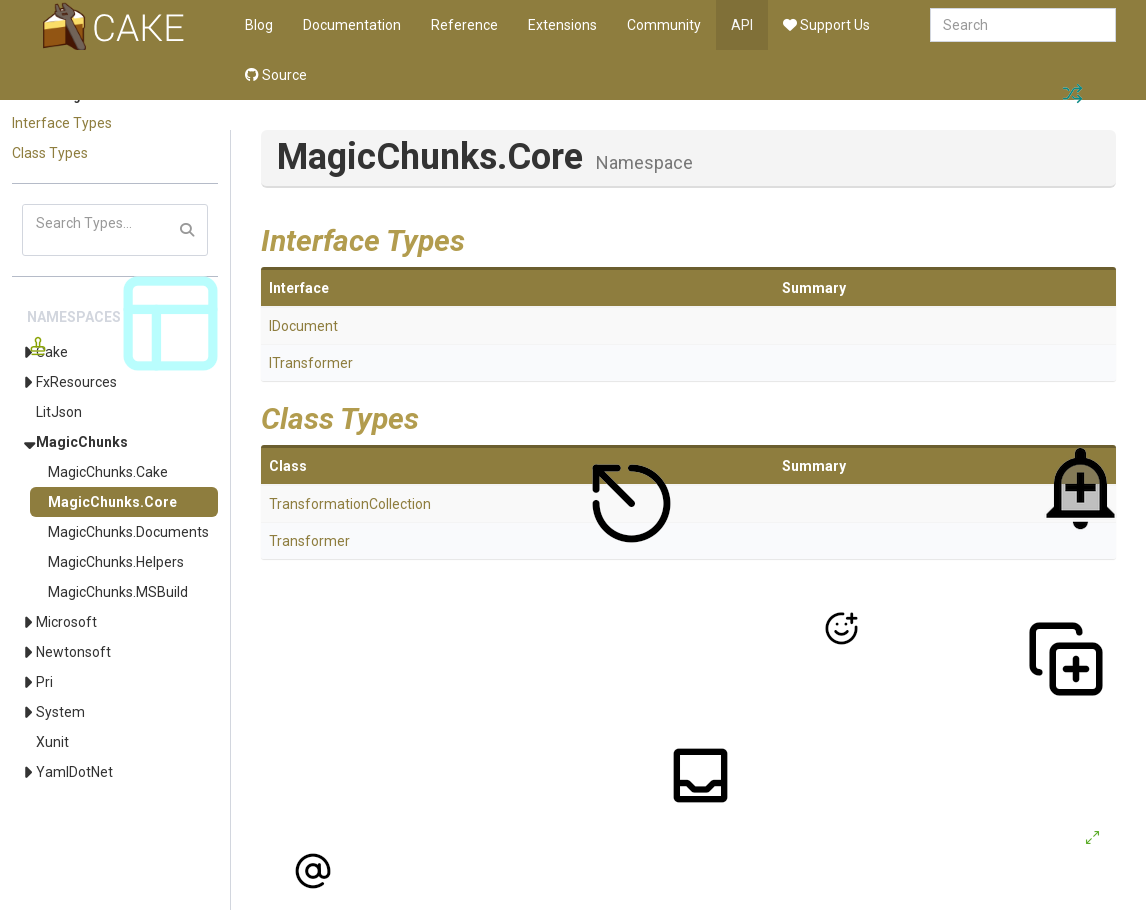 This screenshot has height=910, width=1146. I want to click on expand to fullscreen mode, so click(1092, 837).